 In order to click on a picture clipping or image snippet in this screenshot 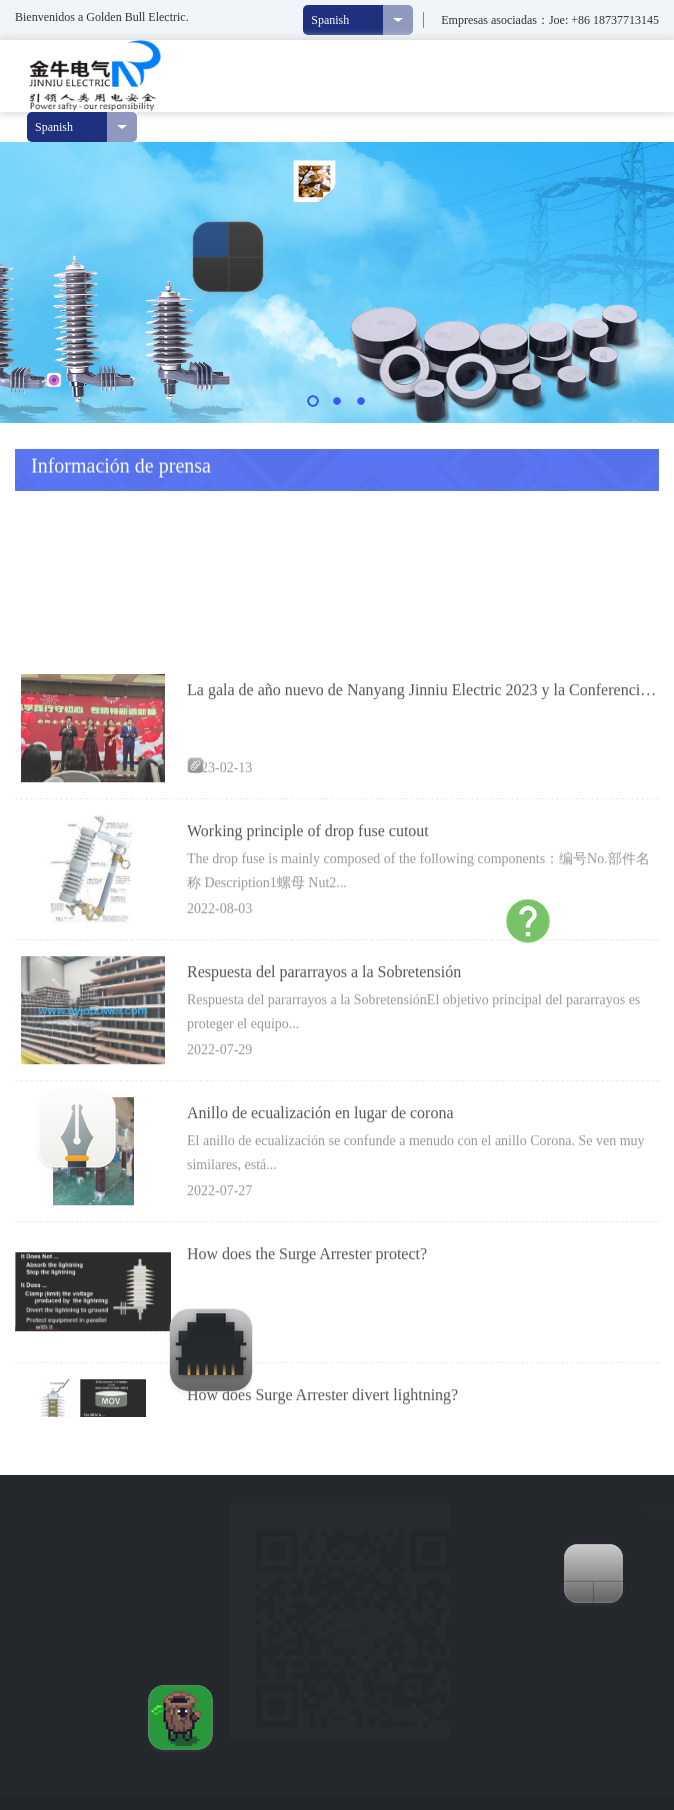, I will do `click(314, 182)`.